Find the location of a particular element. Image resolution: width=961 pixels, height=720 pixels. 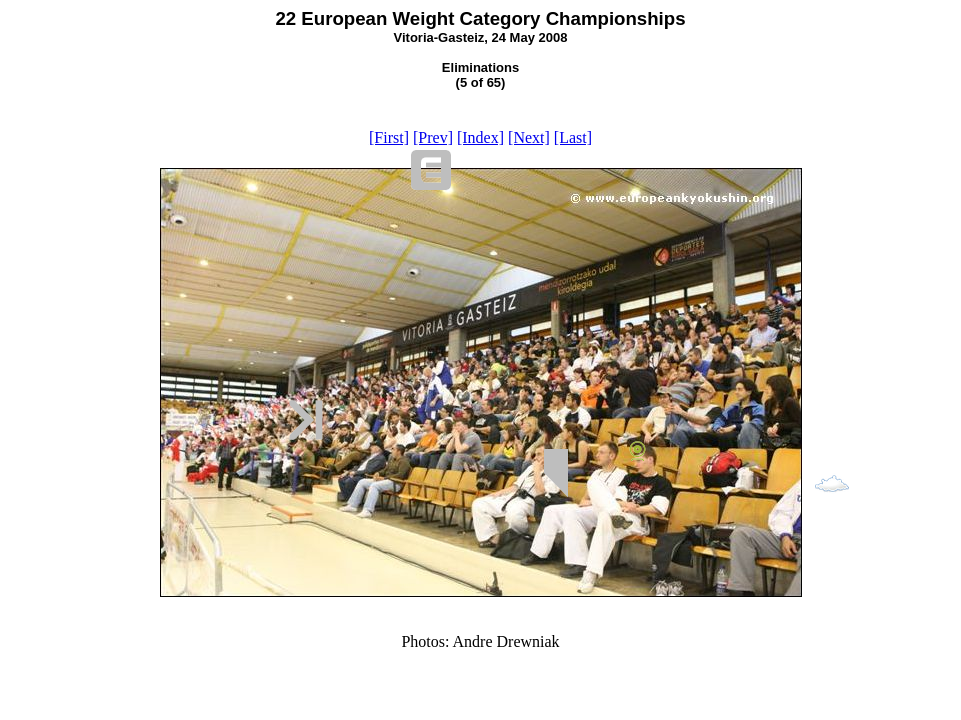

indicates overcast or cloudy weather conditions is located at coordinates (832, 486).